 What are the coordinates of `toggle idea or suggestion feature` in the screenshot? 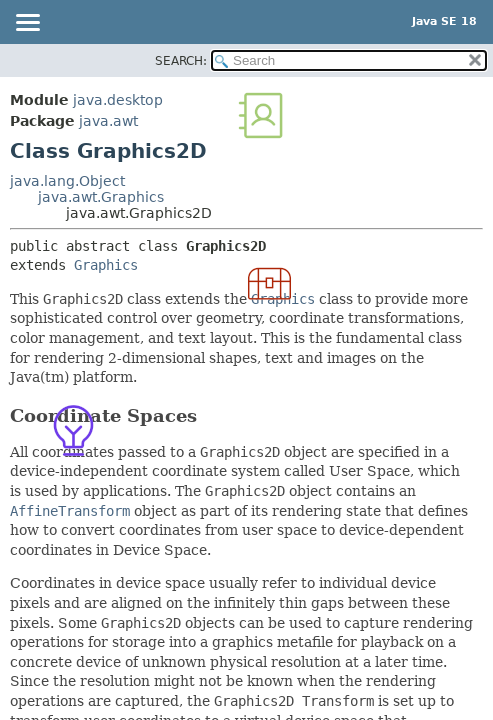 It's located at (73, 430).